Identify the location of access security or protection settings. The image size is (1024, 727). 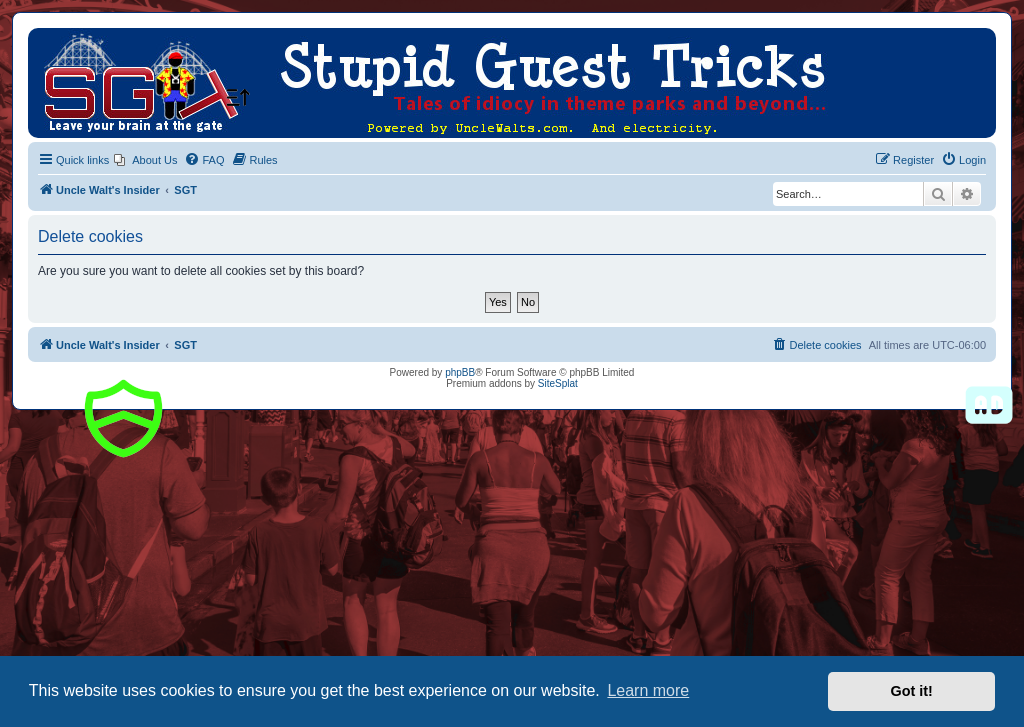
(123, 418).